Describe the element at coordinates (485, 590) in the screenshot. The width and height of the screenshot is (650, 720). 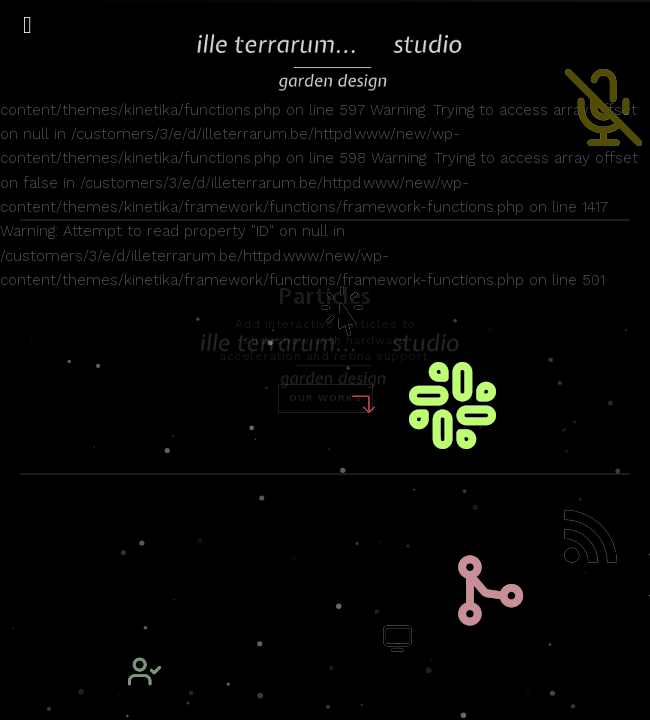
I see `merge branches in version control` at that location.